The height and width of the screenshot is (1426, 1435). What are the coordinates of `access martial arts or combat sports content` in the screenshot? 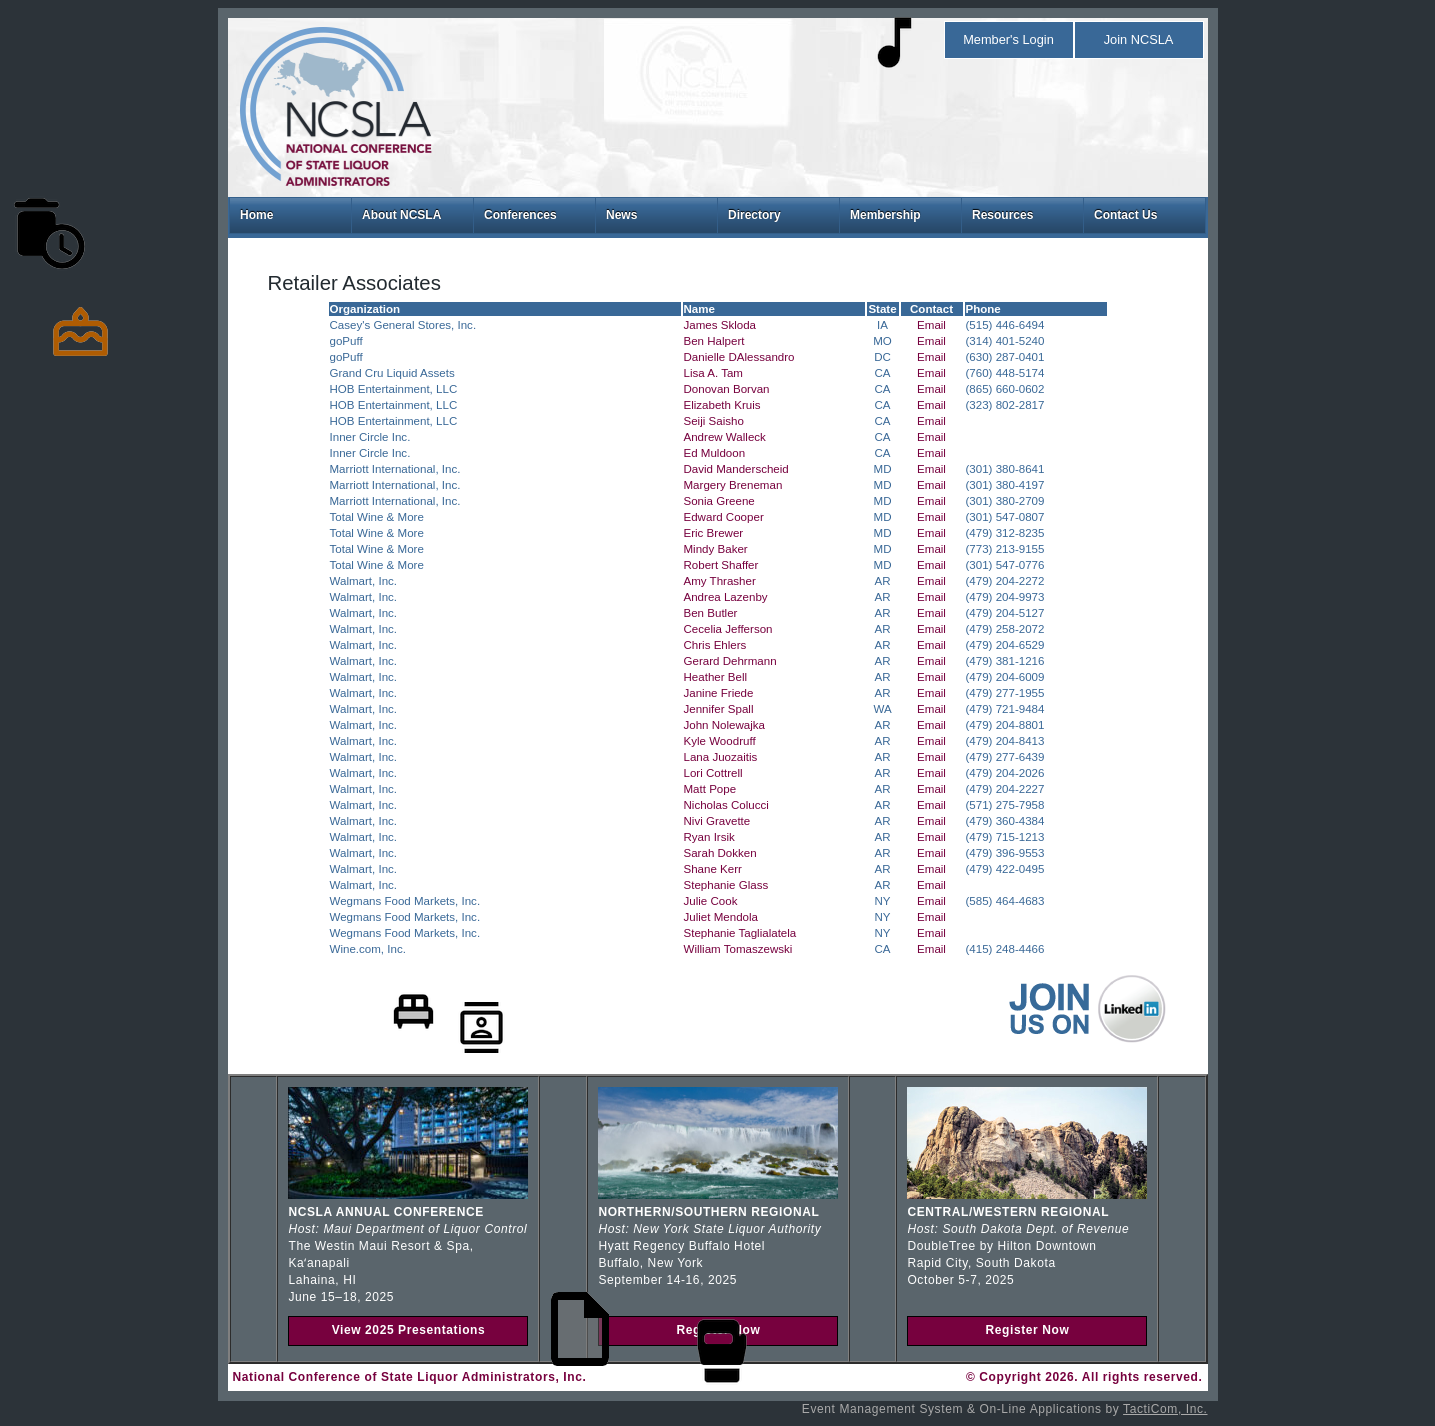 It's located at (722, 1351).